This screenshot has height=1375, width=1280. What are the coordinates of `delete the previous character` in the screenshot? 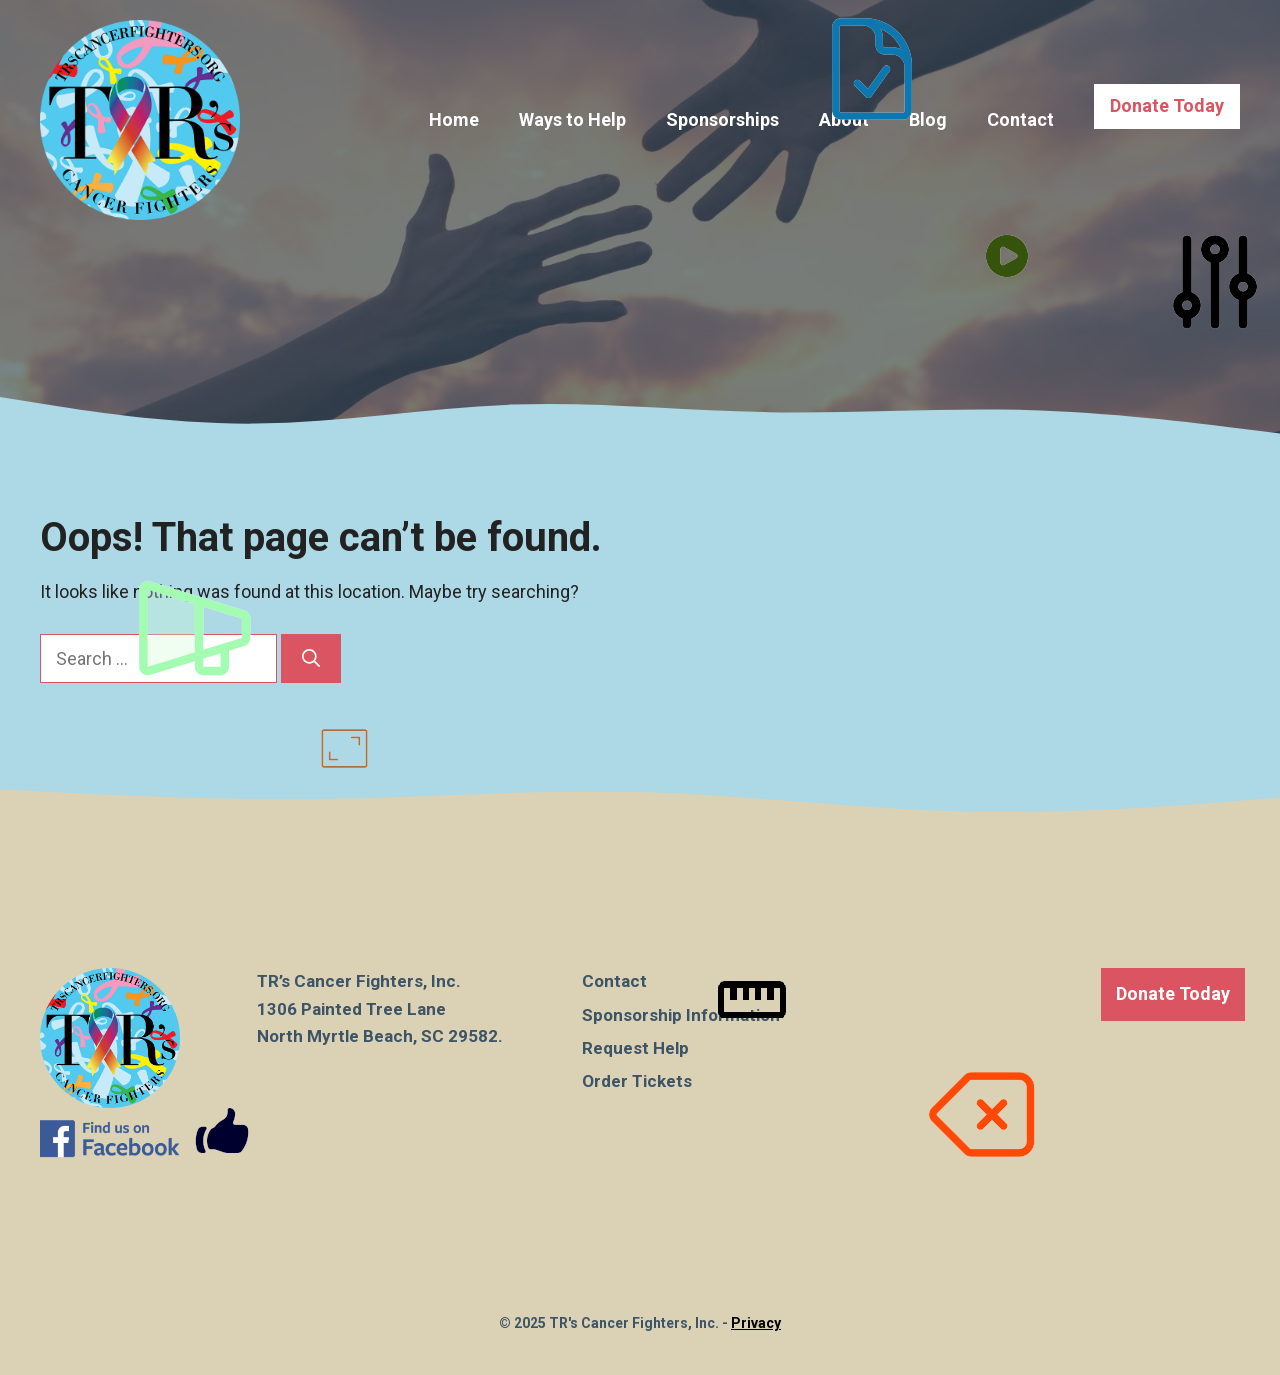 It's located at (980, 1114).